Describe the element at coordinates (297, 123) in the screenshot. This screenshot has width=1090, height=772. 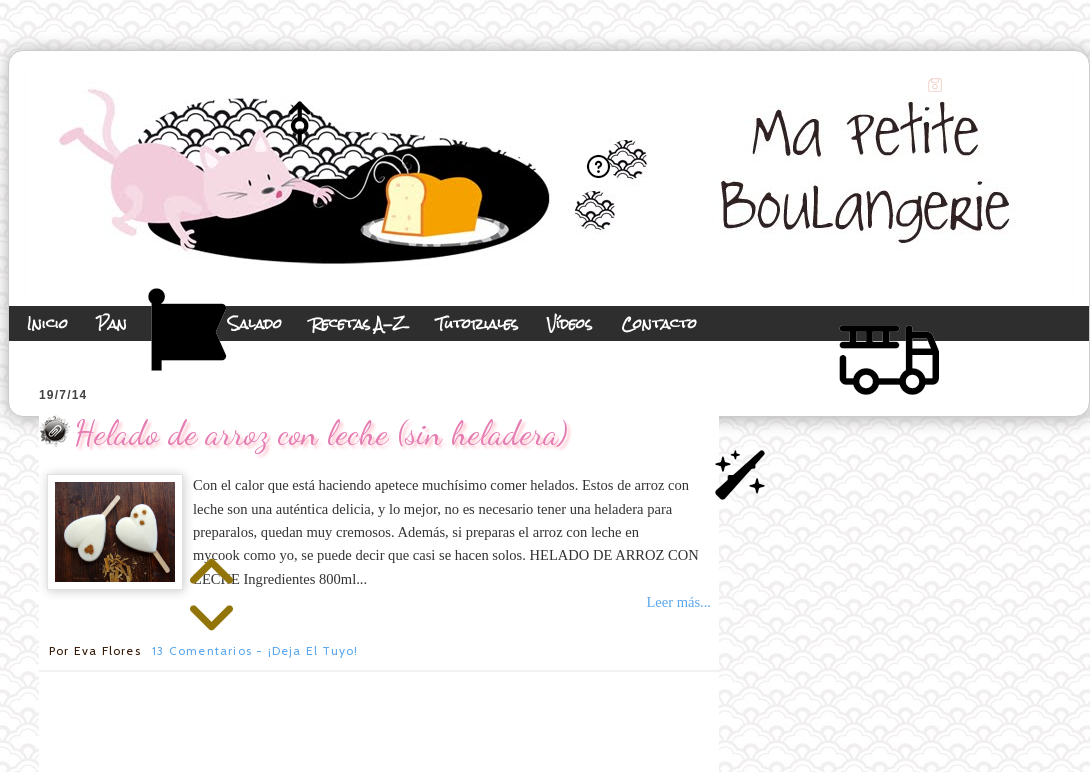
I see `continue straight through the roundabout` at that location.